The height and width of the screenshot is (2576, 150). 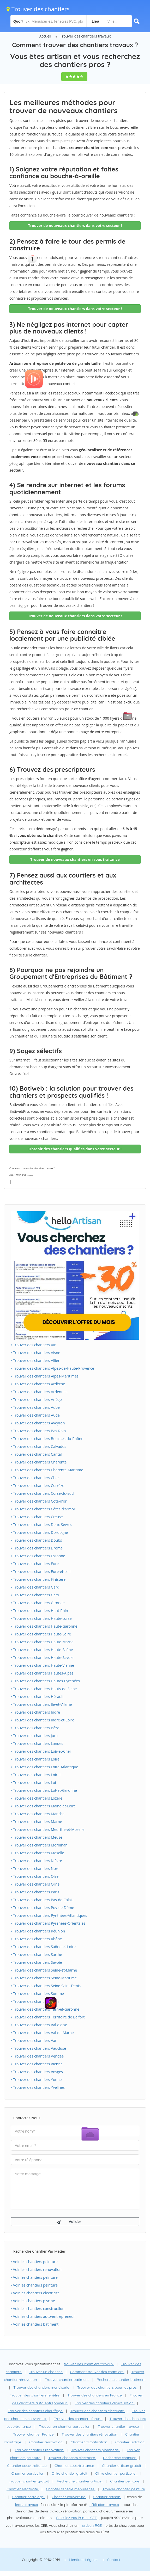 I want to click on open file manager application, so click(x=128, y=716).